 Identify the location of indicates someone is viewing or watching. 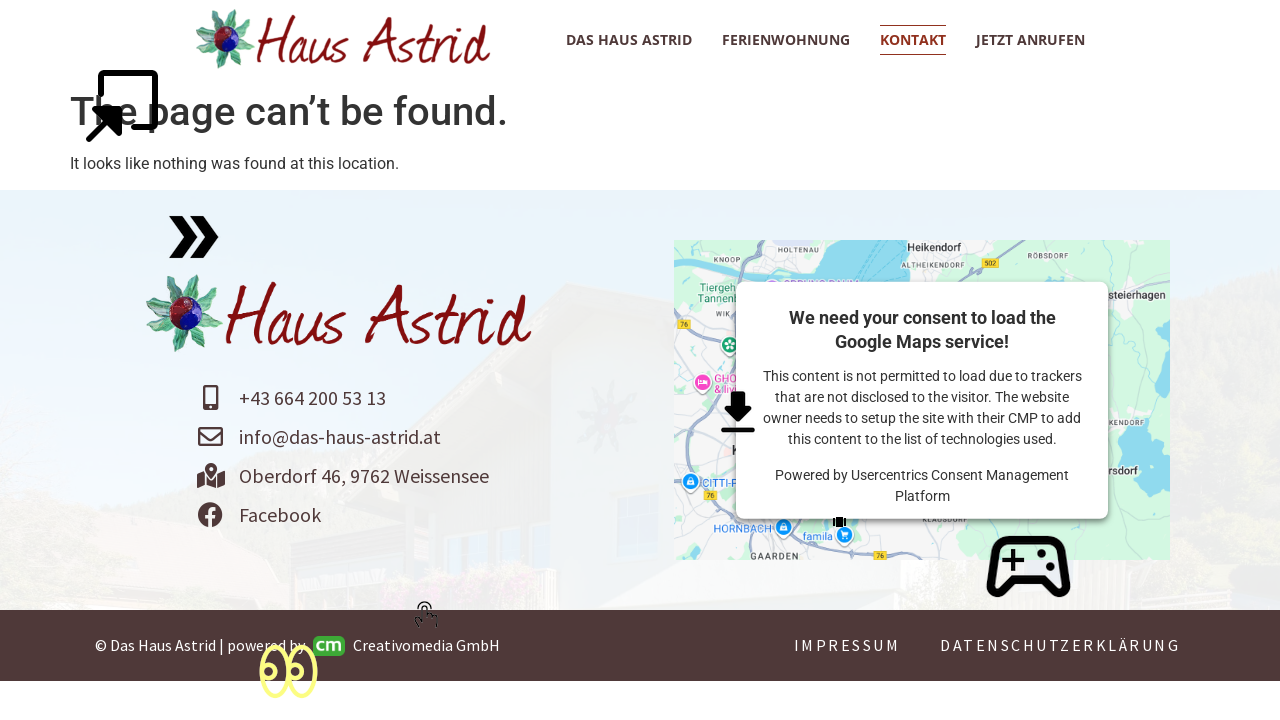
(288, 671).